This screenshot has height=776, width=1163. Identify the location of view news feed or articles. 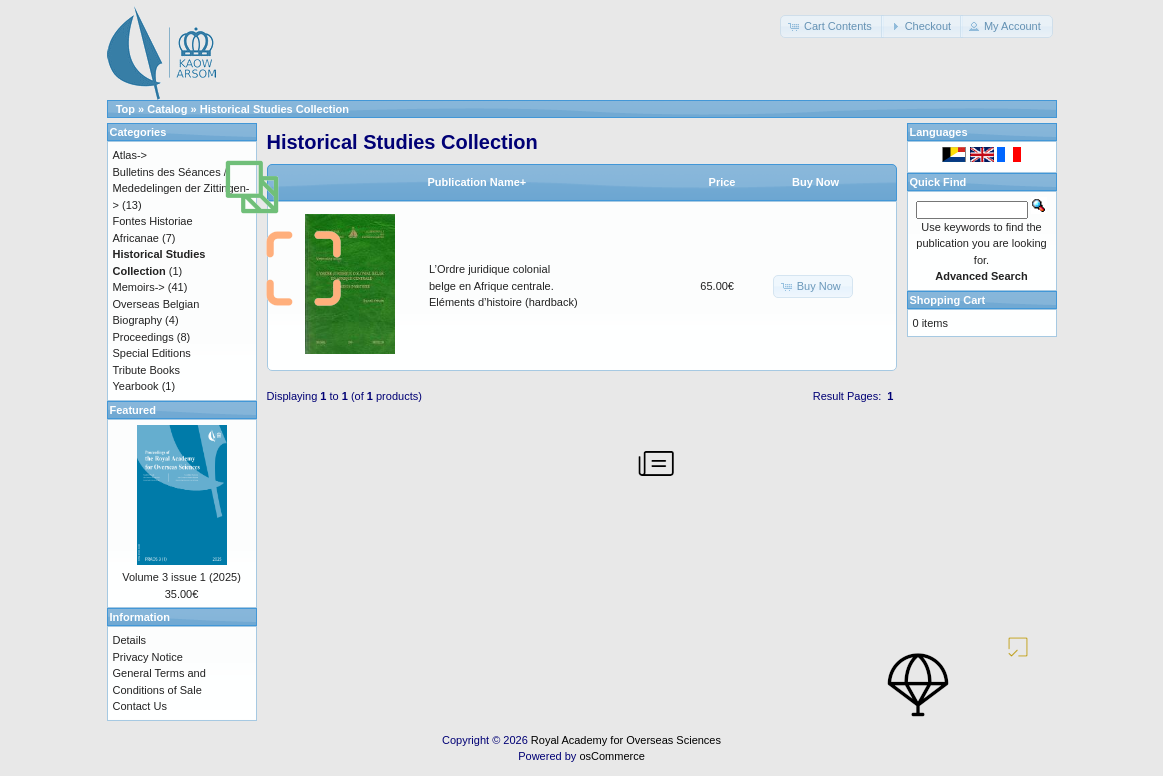
(657, 463).